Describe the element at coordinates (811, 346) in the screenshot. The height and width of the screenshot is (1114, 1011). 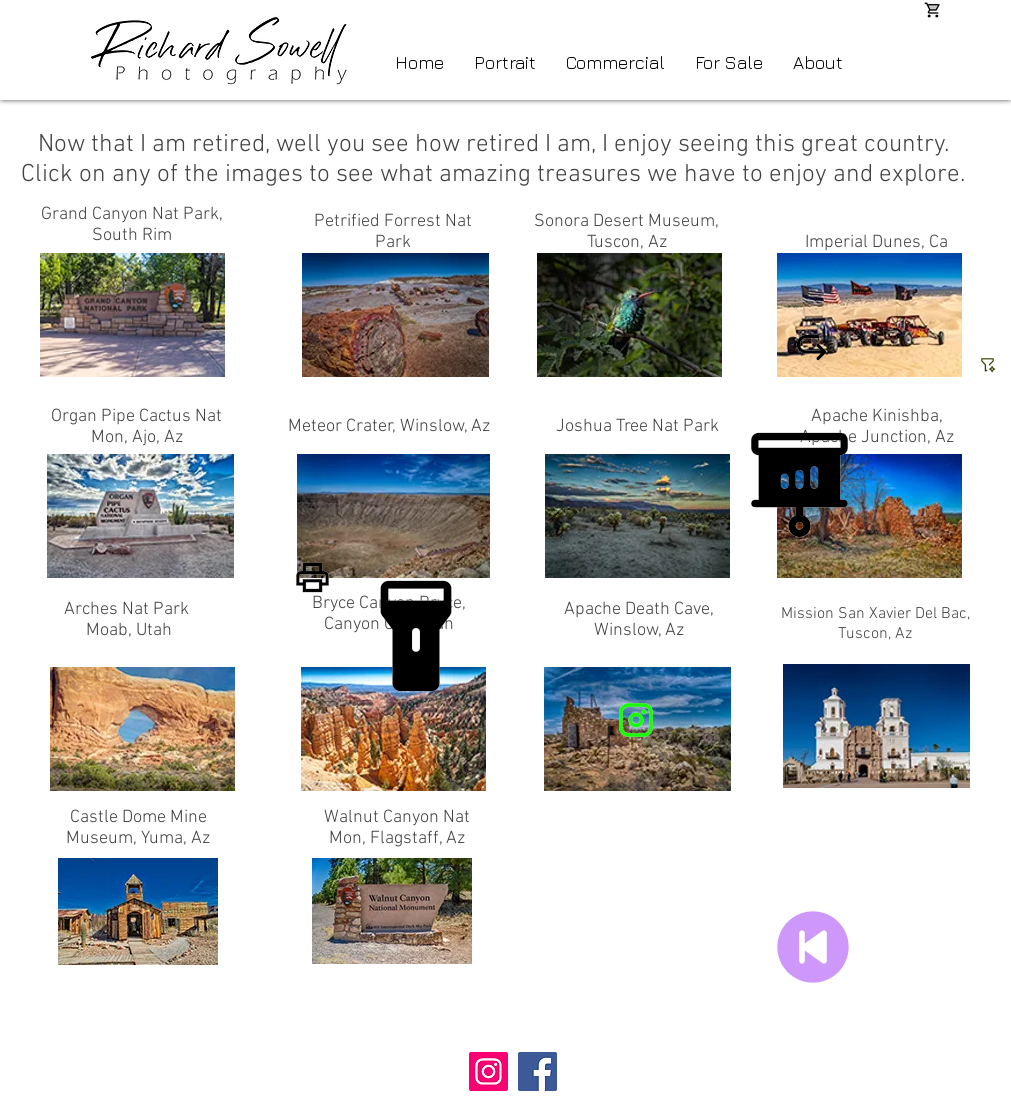
I see `redo last action` at that location.